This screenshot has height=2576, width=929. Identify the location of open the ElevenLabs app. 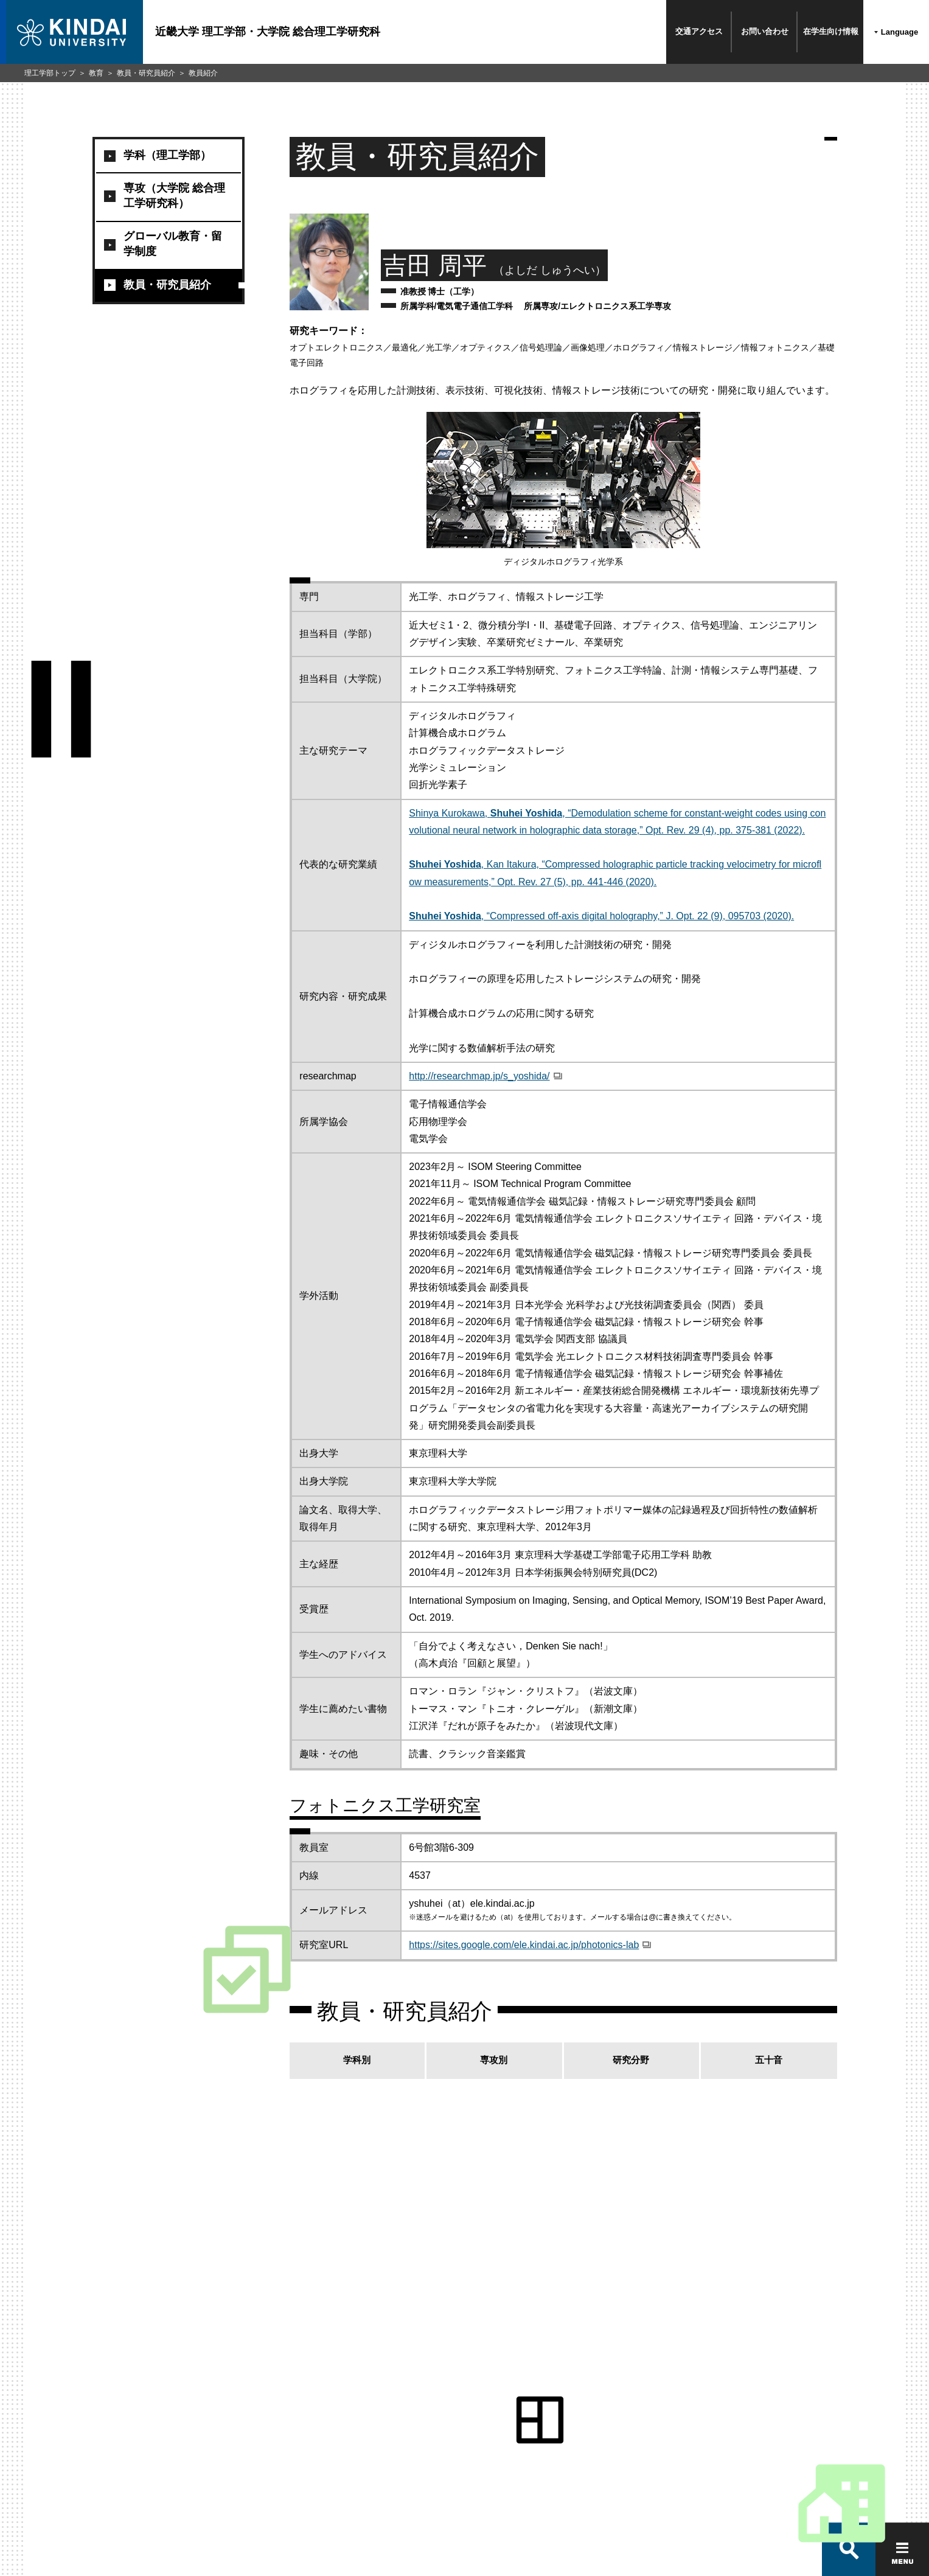
(61, 709).